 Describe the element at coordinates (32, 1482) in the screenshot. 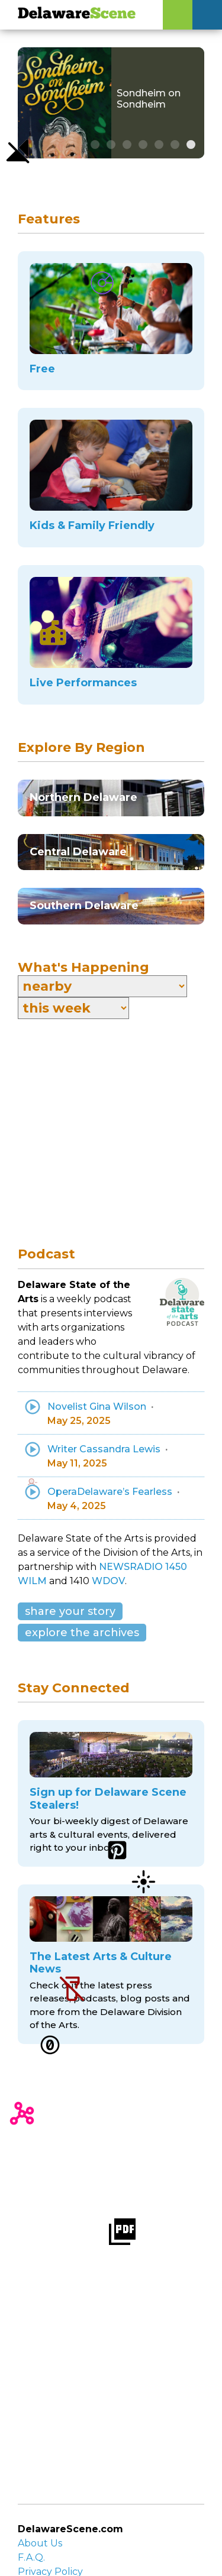

I see `remove a user or contact` at that location.